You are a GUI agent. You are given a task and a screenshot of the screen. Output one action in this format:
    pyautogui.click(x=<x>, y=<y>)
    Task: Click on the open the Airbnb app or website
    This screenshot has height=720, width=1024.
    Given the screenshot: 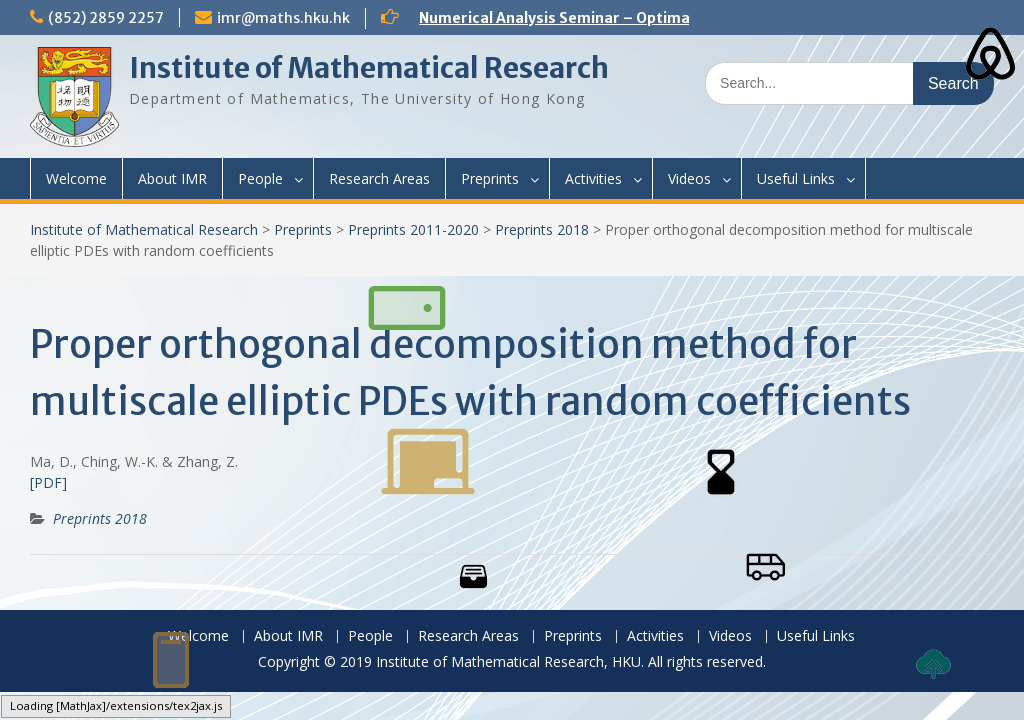 What is the action you would take?
    pyautogui.click(x=990, y=53)
    